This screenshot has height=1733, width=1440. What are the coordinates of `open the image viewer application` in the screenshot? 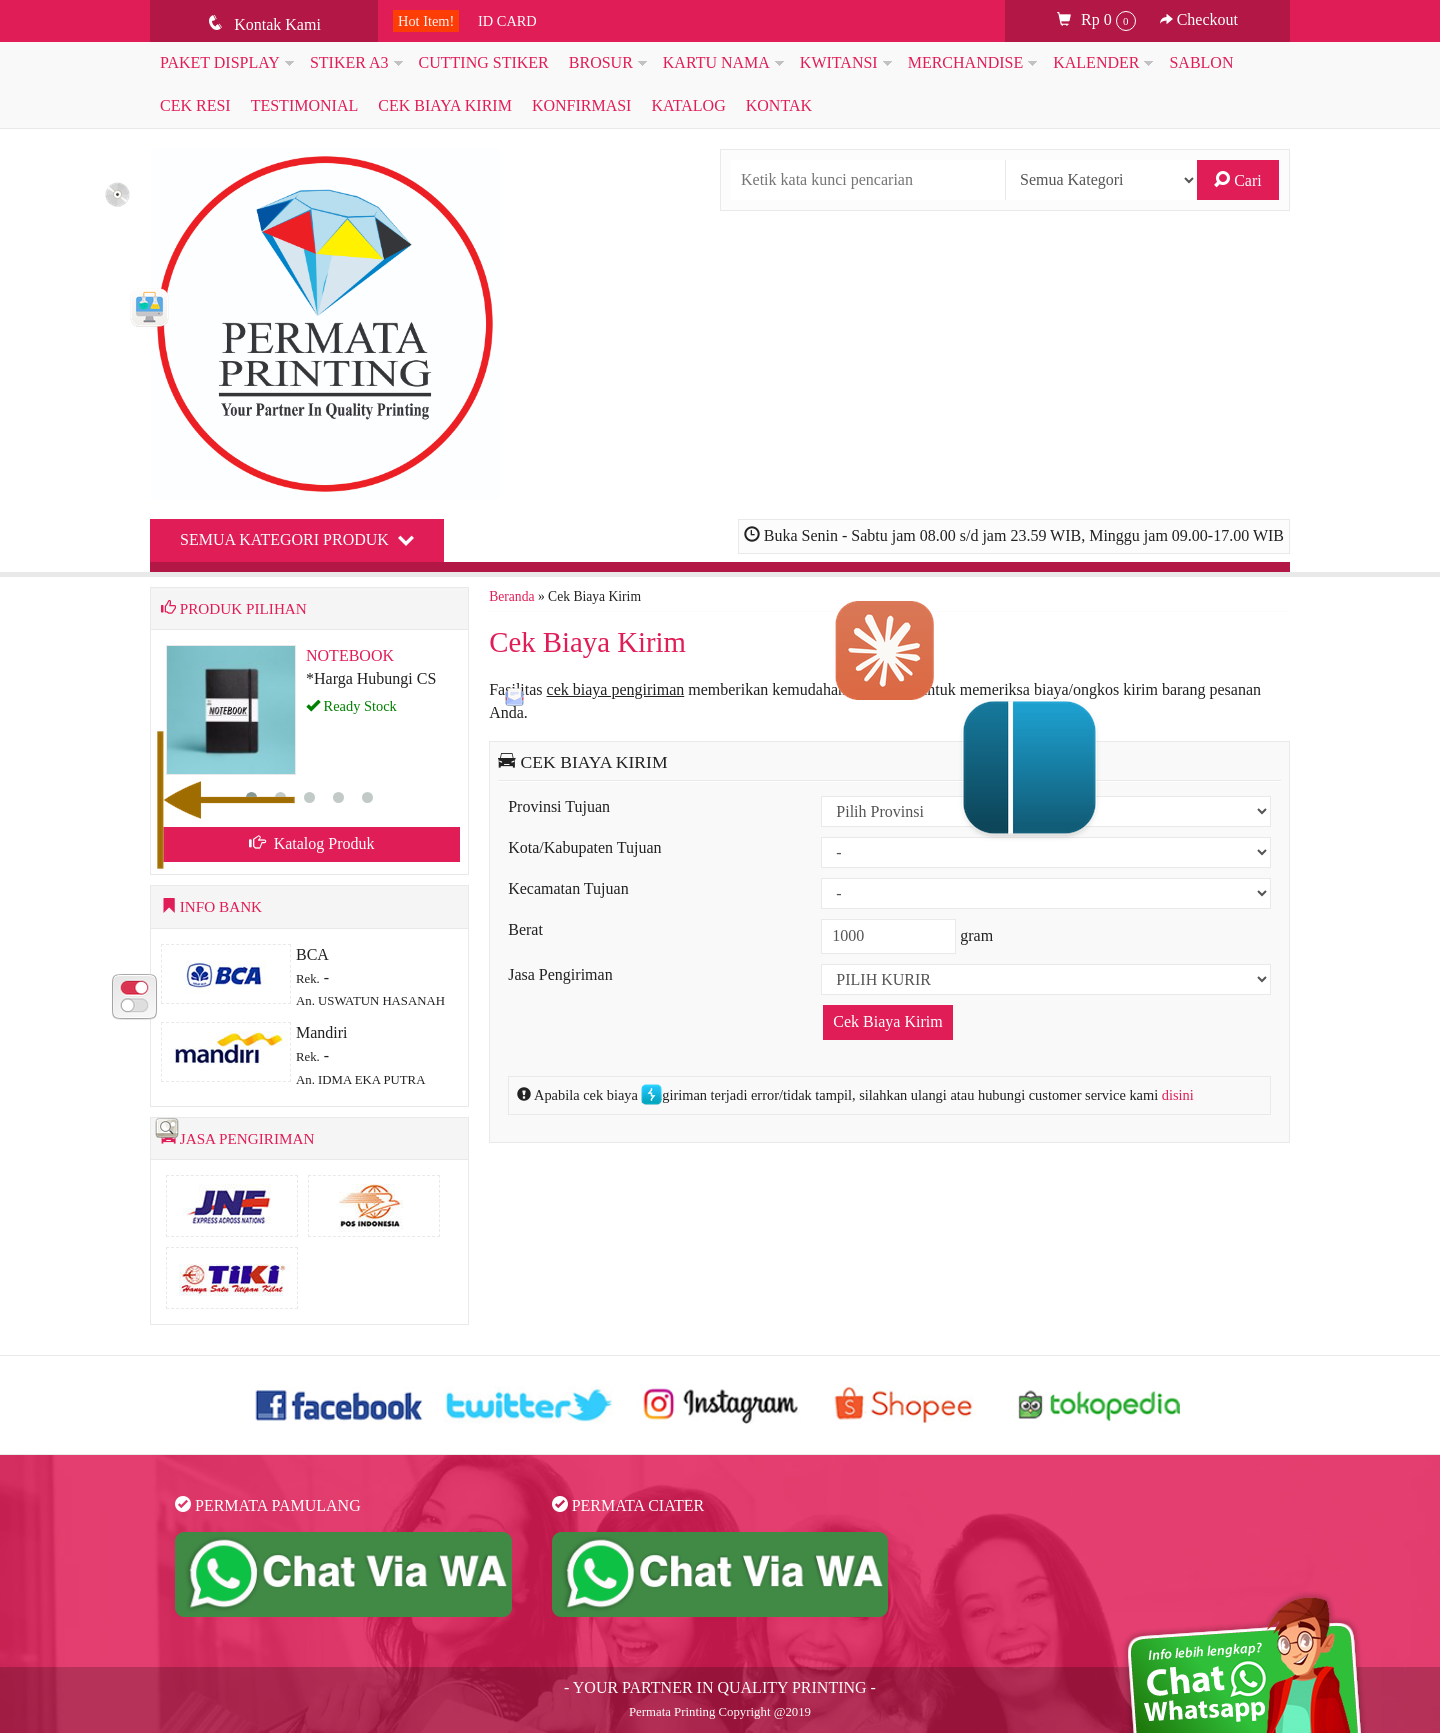 It's located at (167, 1128).